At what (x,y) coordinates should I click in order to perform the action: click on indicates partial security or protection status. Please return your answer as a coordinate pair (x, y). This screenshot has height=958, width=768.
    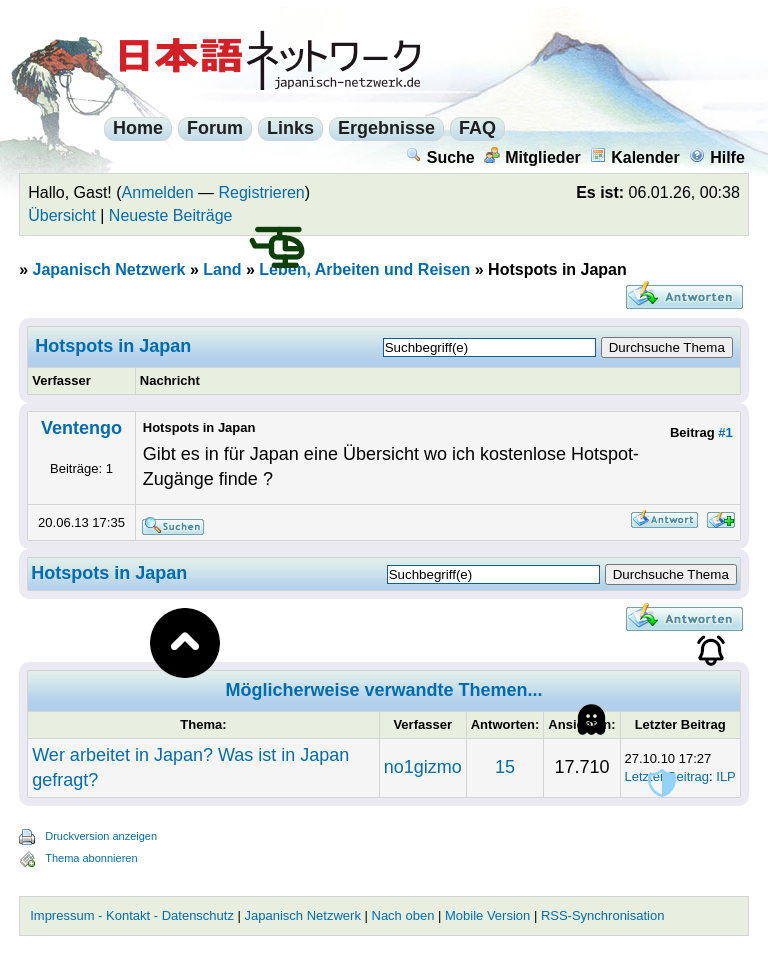
    Looking at the image, I should click on (662, 783).